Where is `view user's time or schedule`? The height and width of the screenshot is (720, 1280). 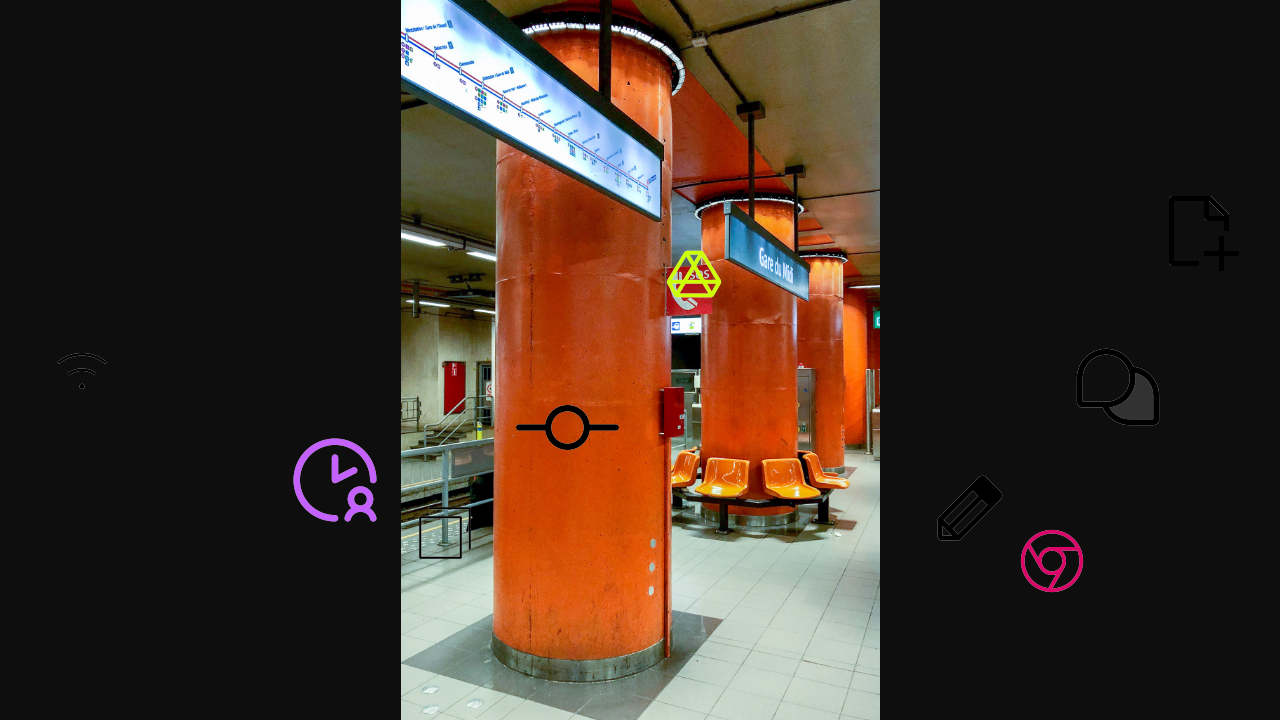 view user's time or schedule is located at coordinates (335, 480).